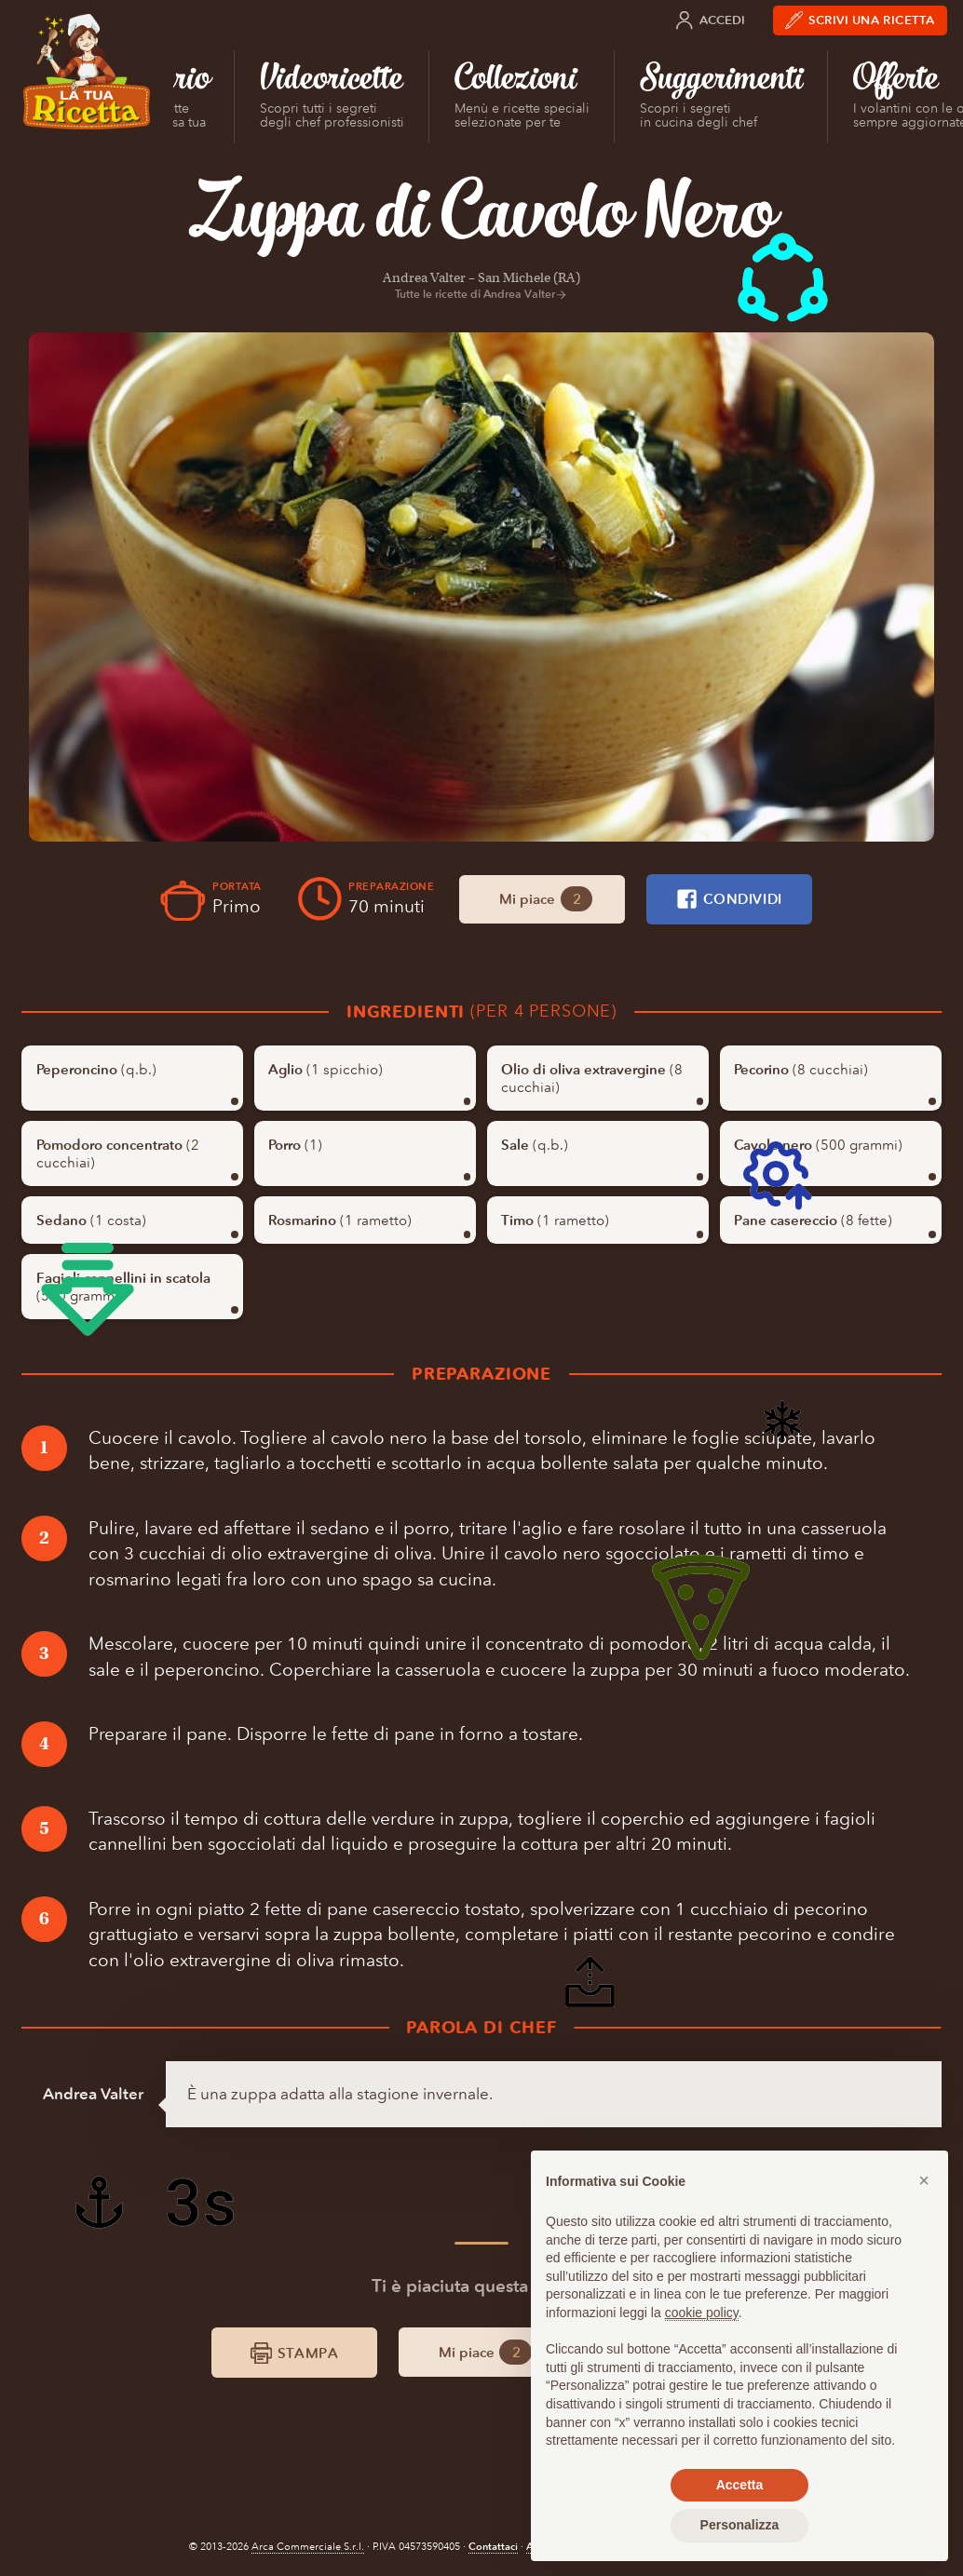  I want to click on ubuntu operating system logo, so click(782, 277).